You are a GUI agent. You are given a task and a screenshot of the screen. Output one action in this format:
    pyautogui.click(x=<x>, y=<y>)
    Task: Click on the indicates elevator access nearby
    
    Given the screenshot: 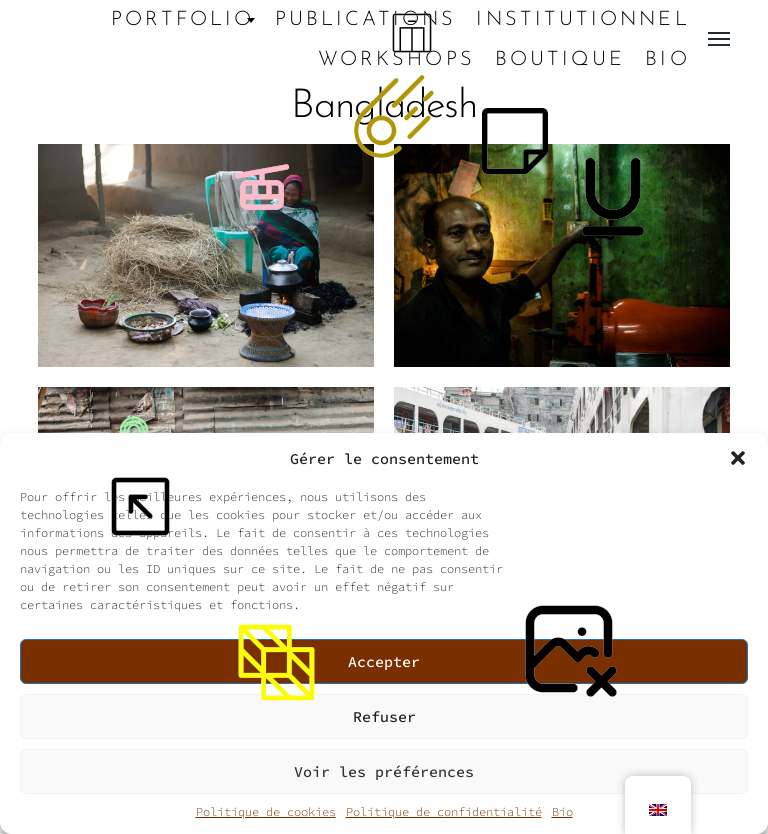 What is the action you would take?
    pyautogui.click(x=412, y=33)
    